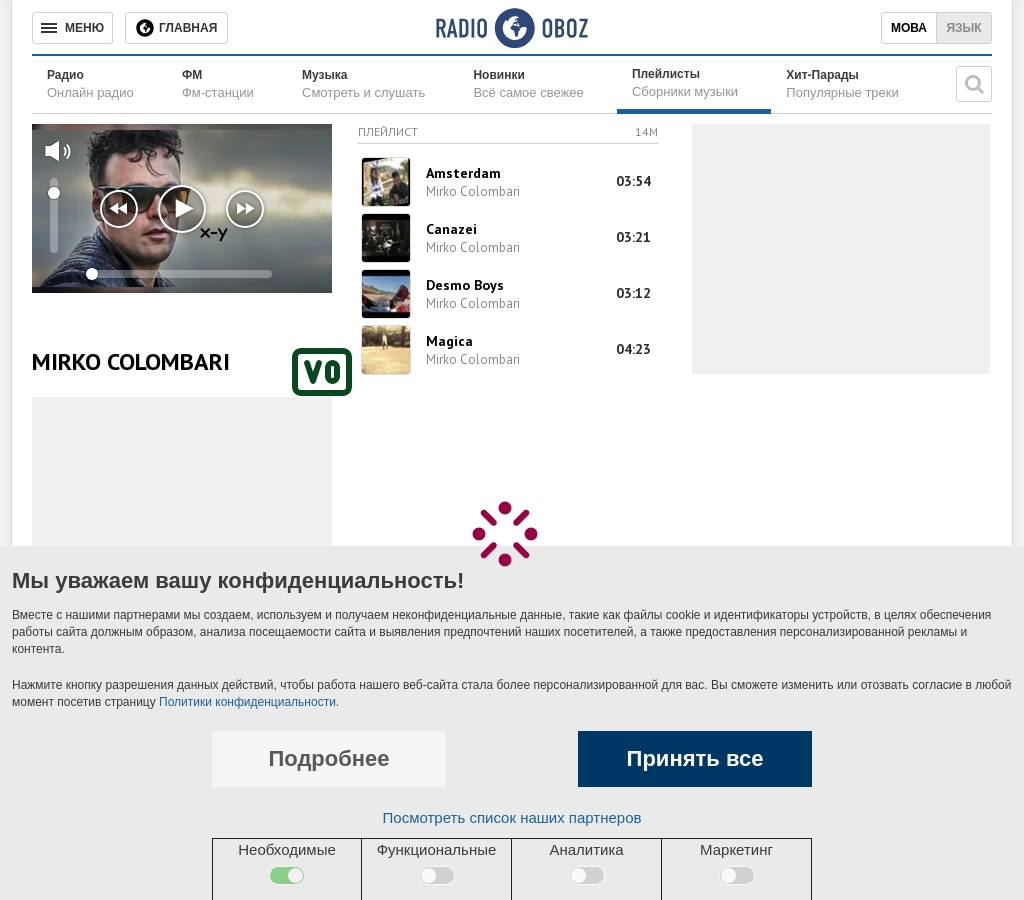 The width and height of the screenshot is (1024, 900). What do you see at coordinates (322, 372) in the screenshot?
I see `toggle voiceover or voice output settings` at bounding box center [322, 372].